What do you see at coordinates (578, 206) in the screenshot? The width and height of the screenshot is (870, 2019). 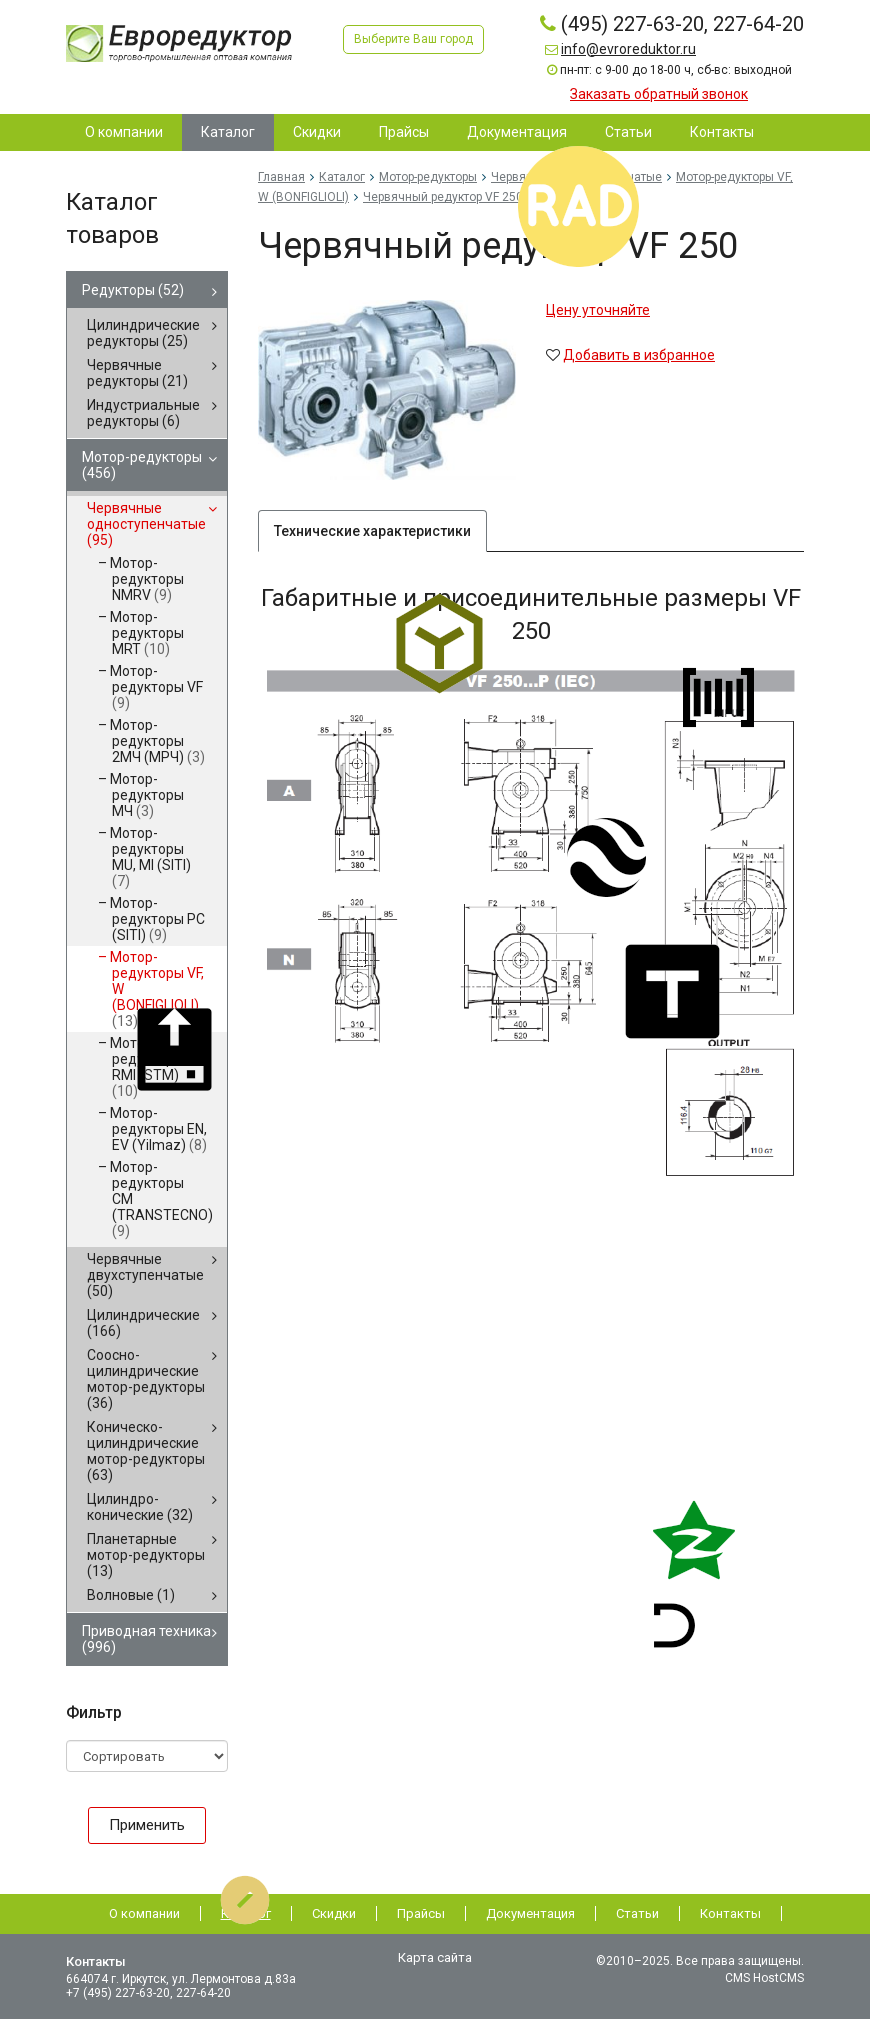 I see `launch RAD Studio application` at bounding box center [578, 206].